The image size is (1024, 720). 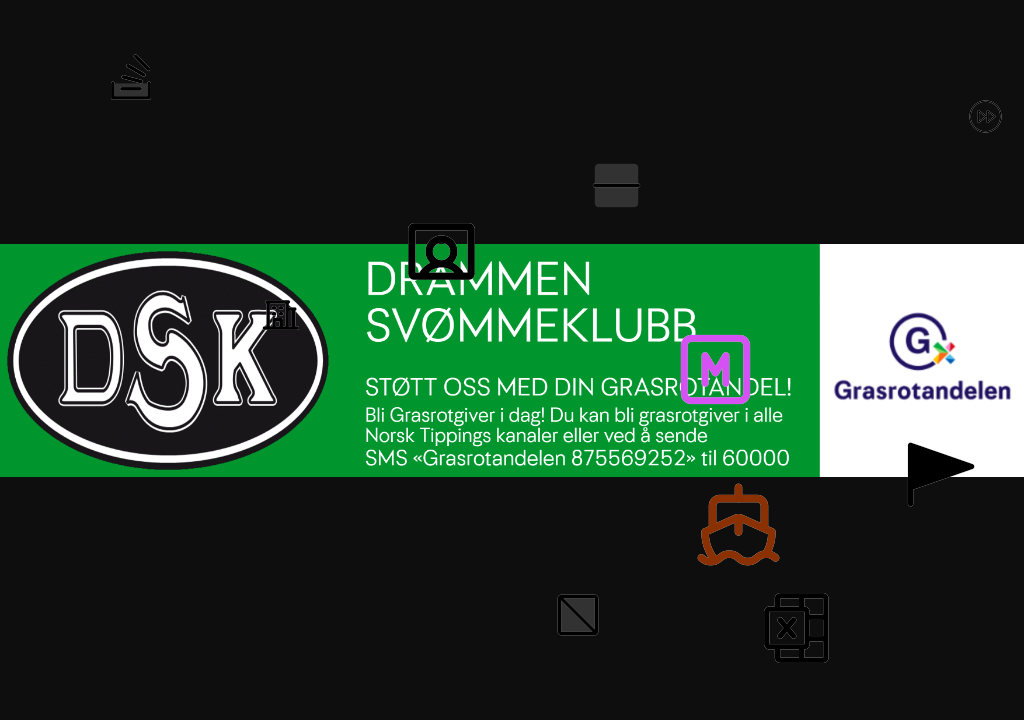 I want to click on open microsoft excel, so click(x=799, y=628).